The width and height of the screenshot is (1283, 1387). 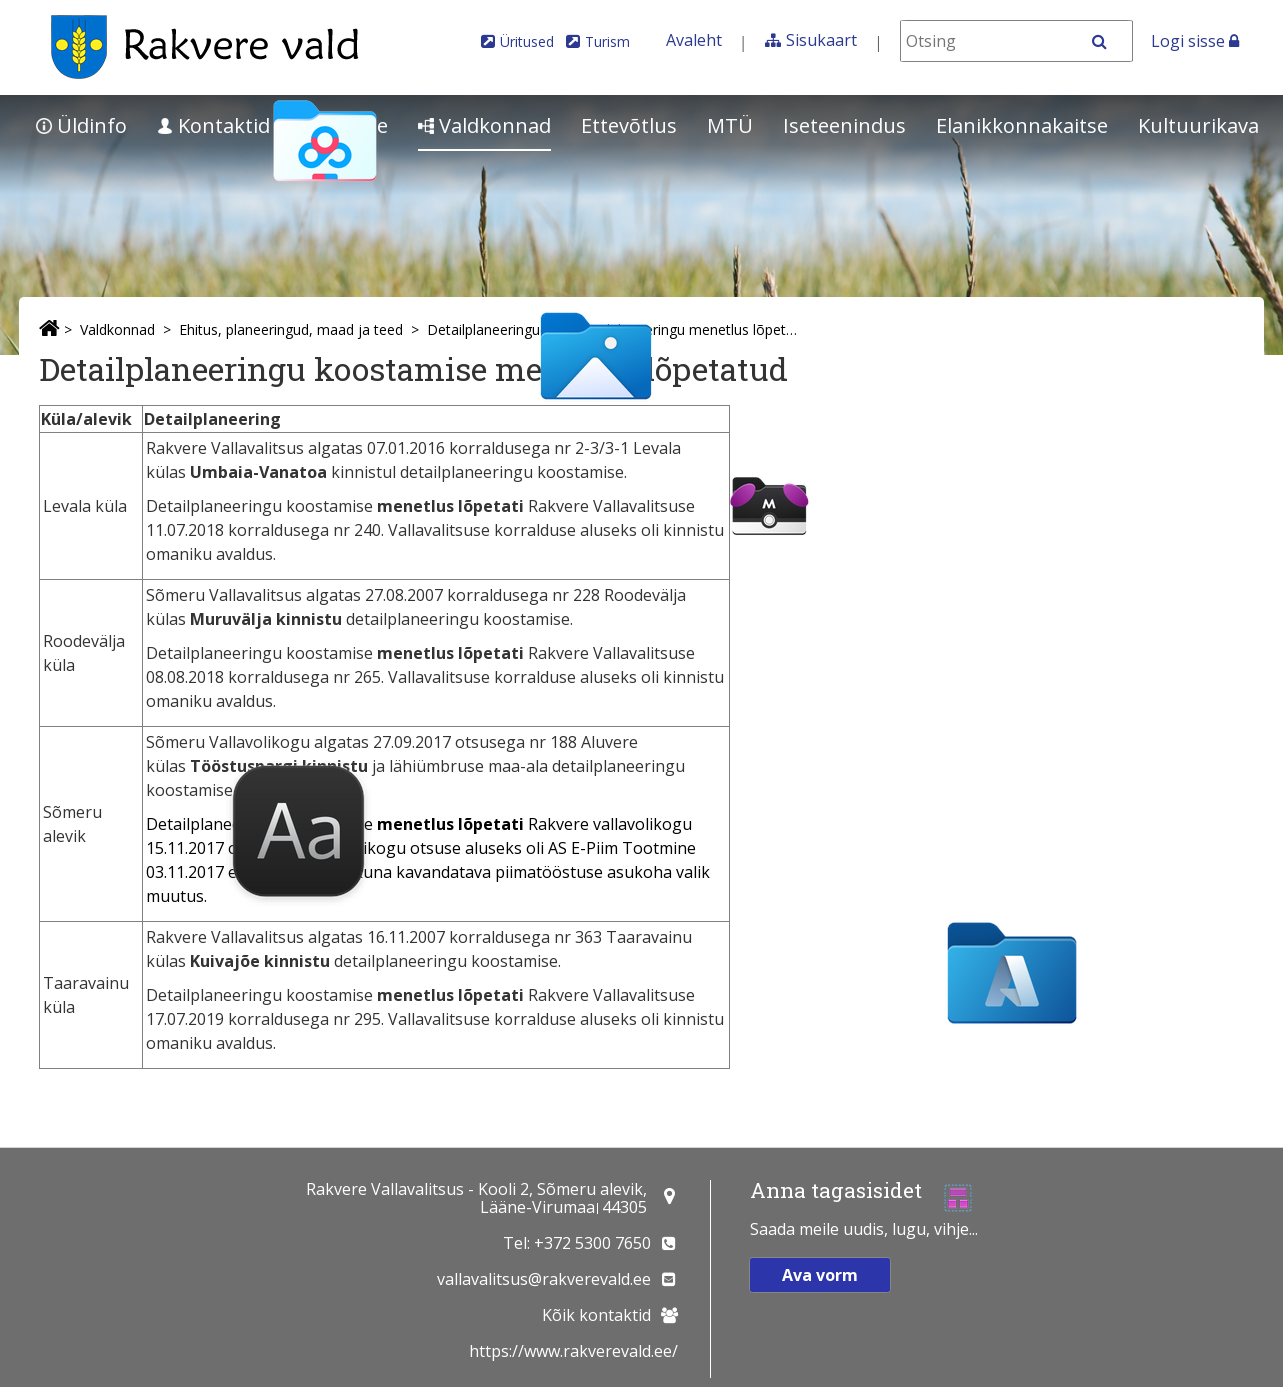 What do you see at coordinates (324, 143) in the screenshot?
I see `open Baidu Netdisk cloud storage folder` at bounding box center [324, 143].